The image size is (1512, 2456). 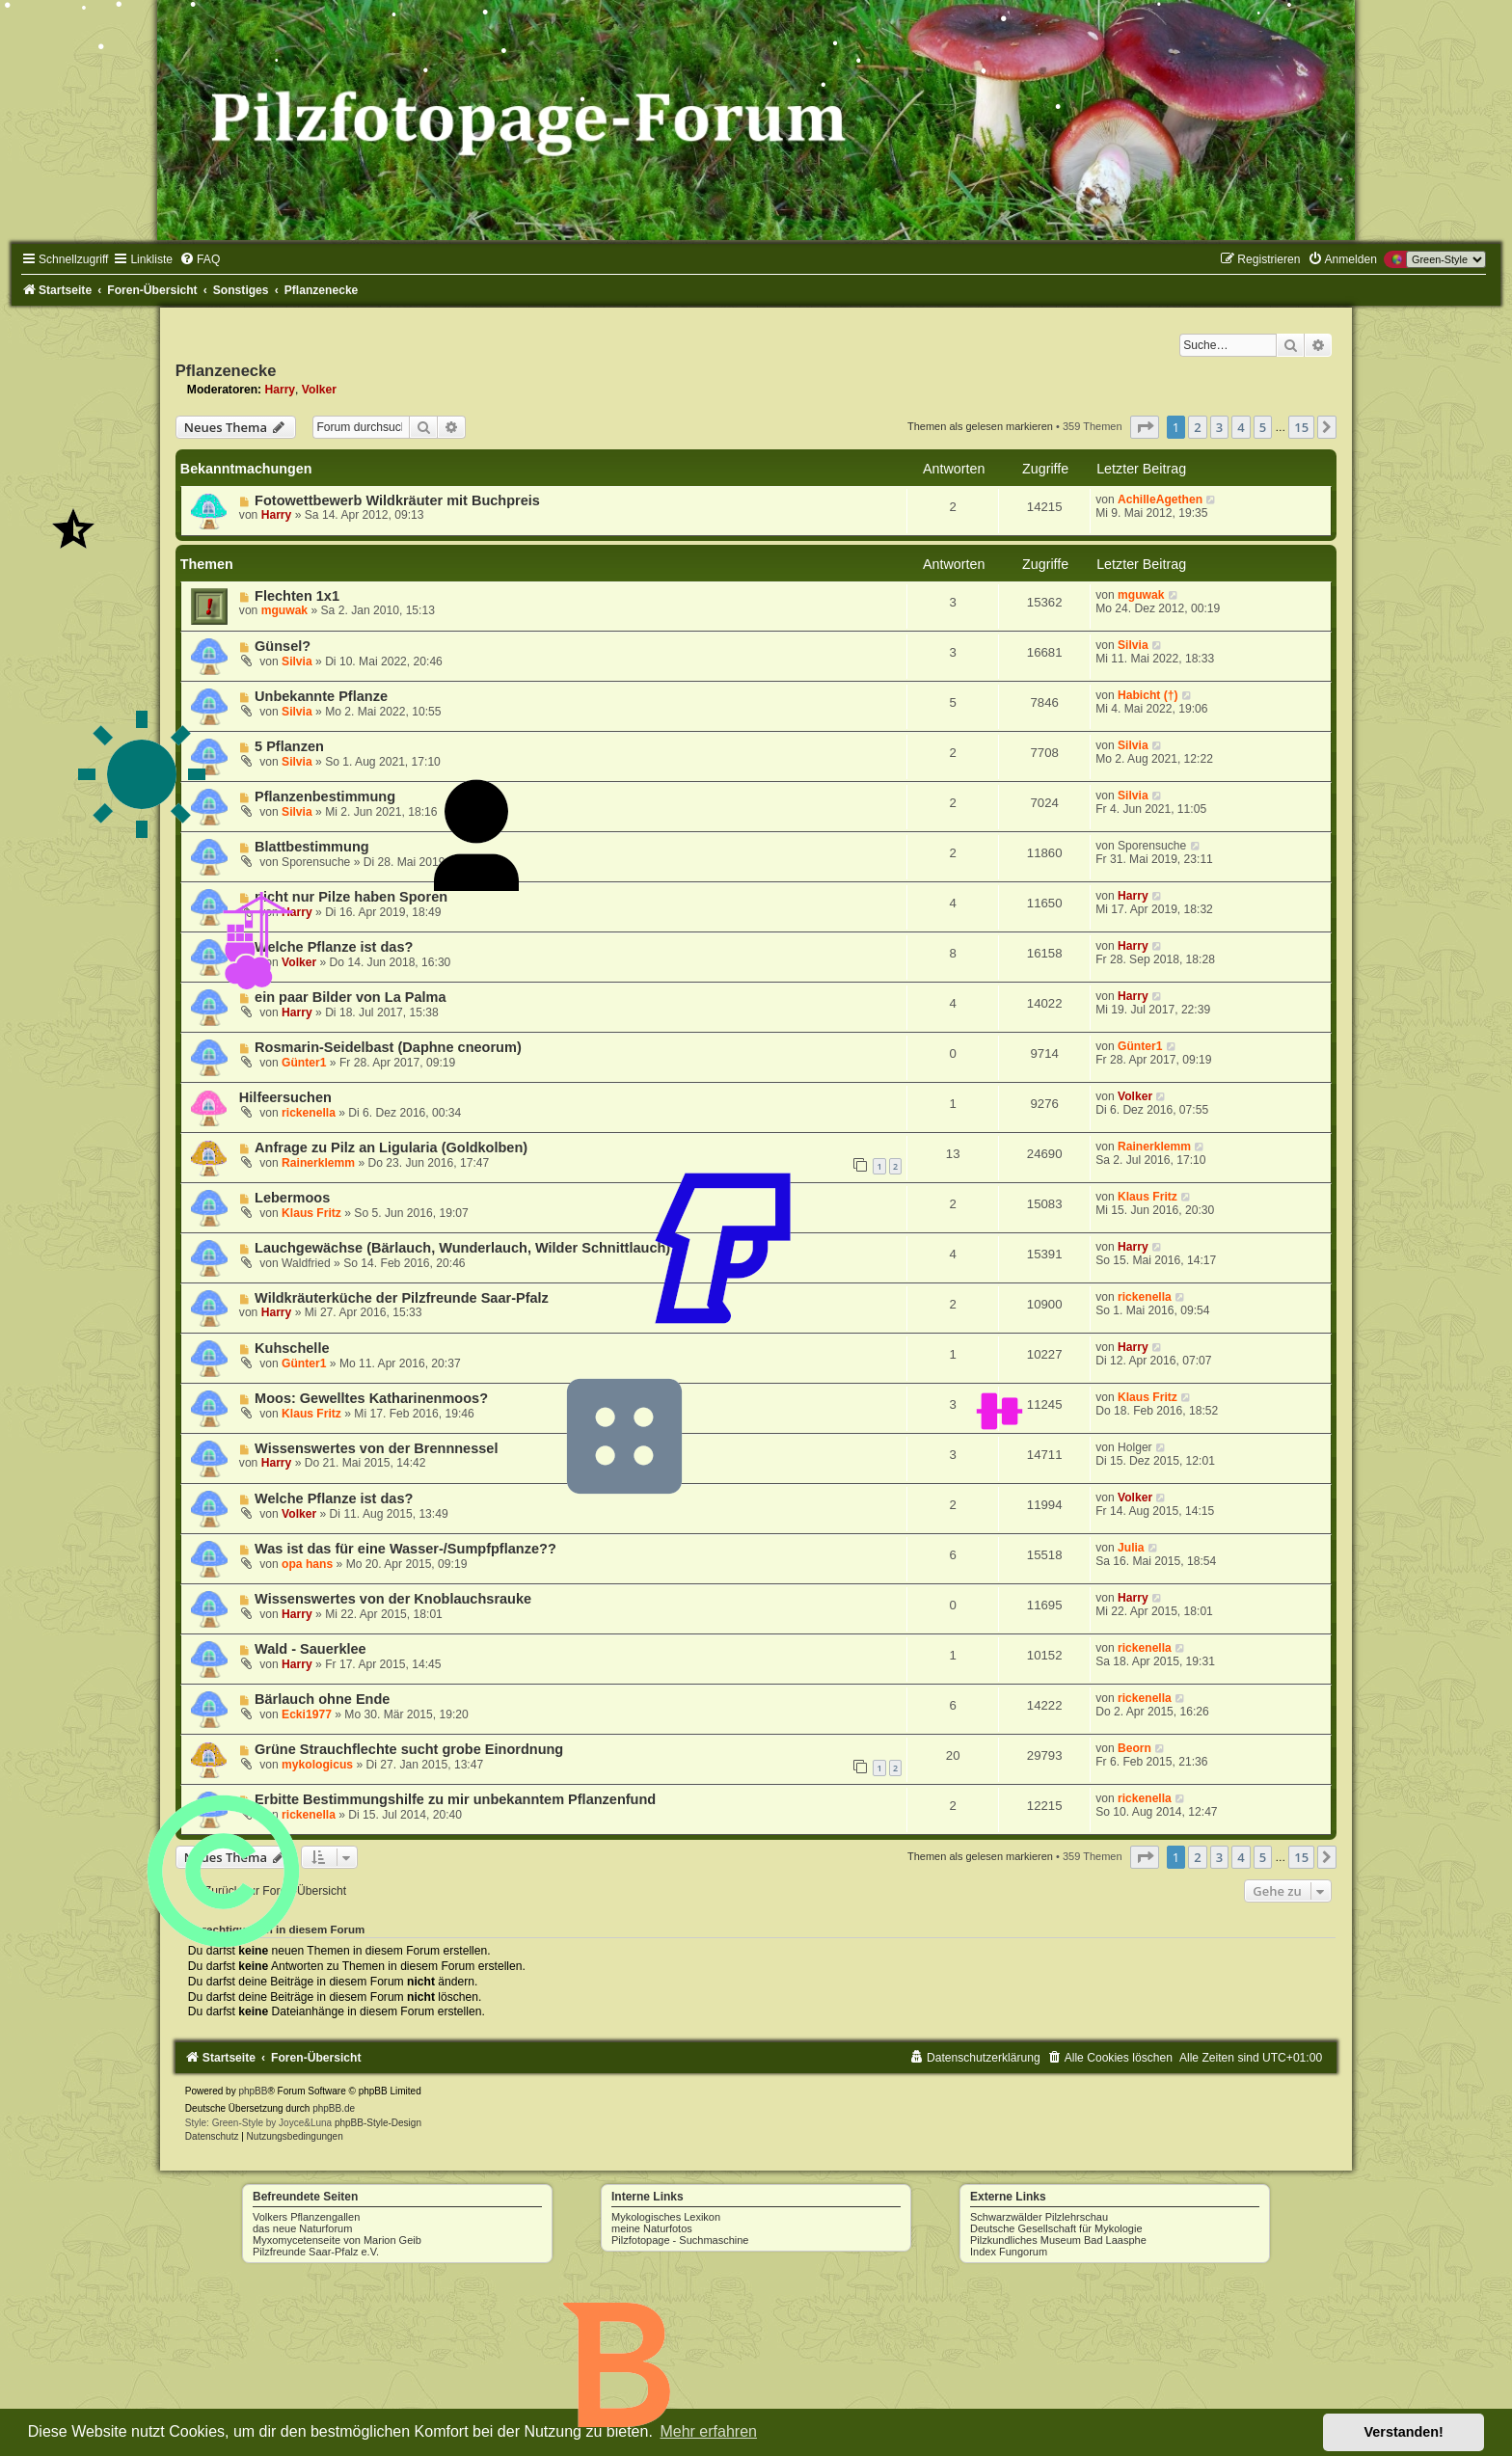 I want to click on check temperature or thermal readings, so click(x=722, y=1248).